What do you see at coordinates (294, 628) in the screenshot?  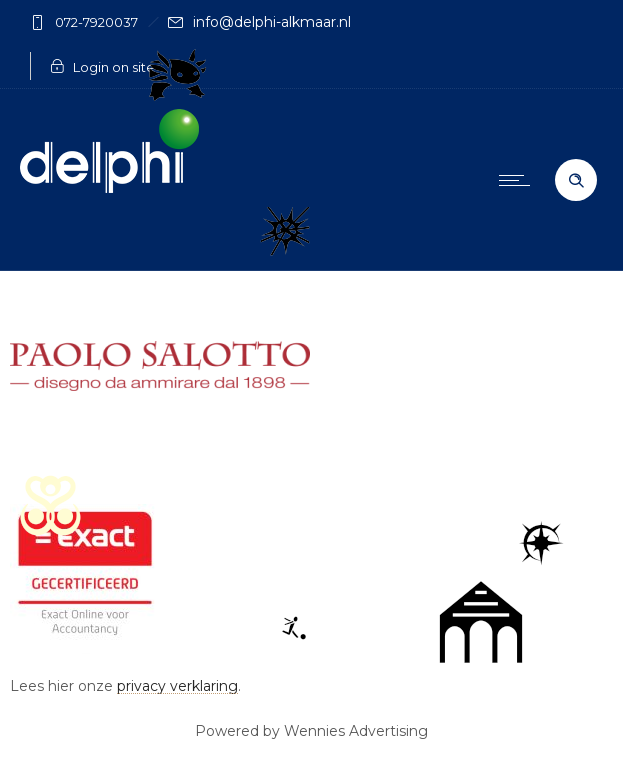 I see `access soccer or football games` at bounding box center [294, 628].